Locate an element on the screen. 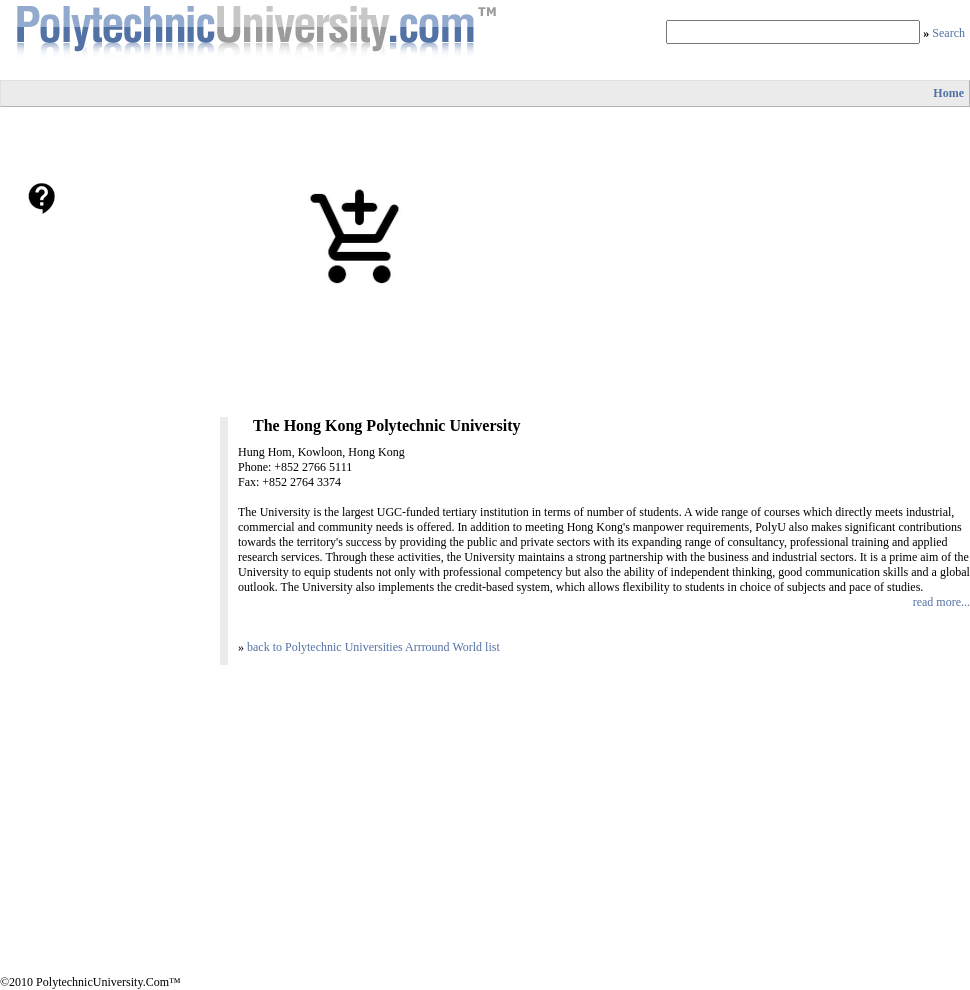  contact customer support is located at coordinates (42, 198).